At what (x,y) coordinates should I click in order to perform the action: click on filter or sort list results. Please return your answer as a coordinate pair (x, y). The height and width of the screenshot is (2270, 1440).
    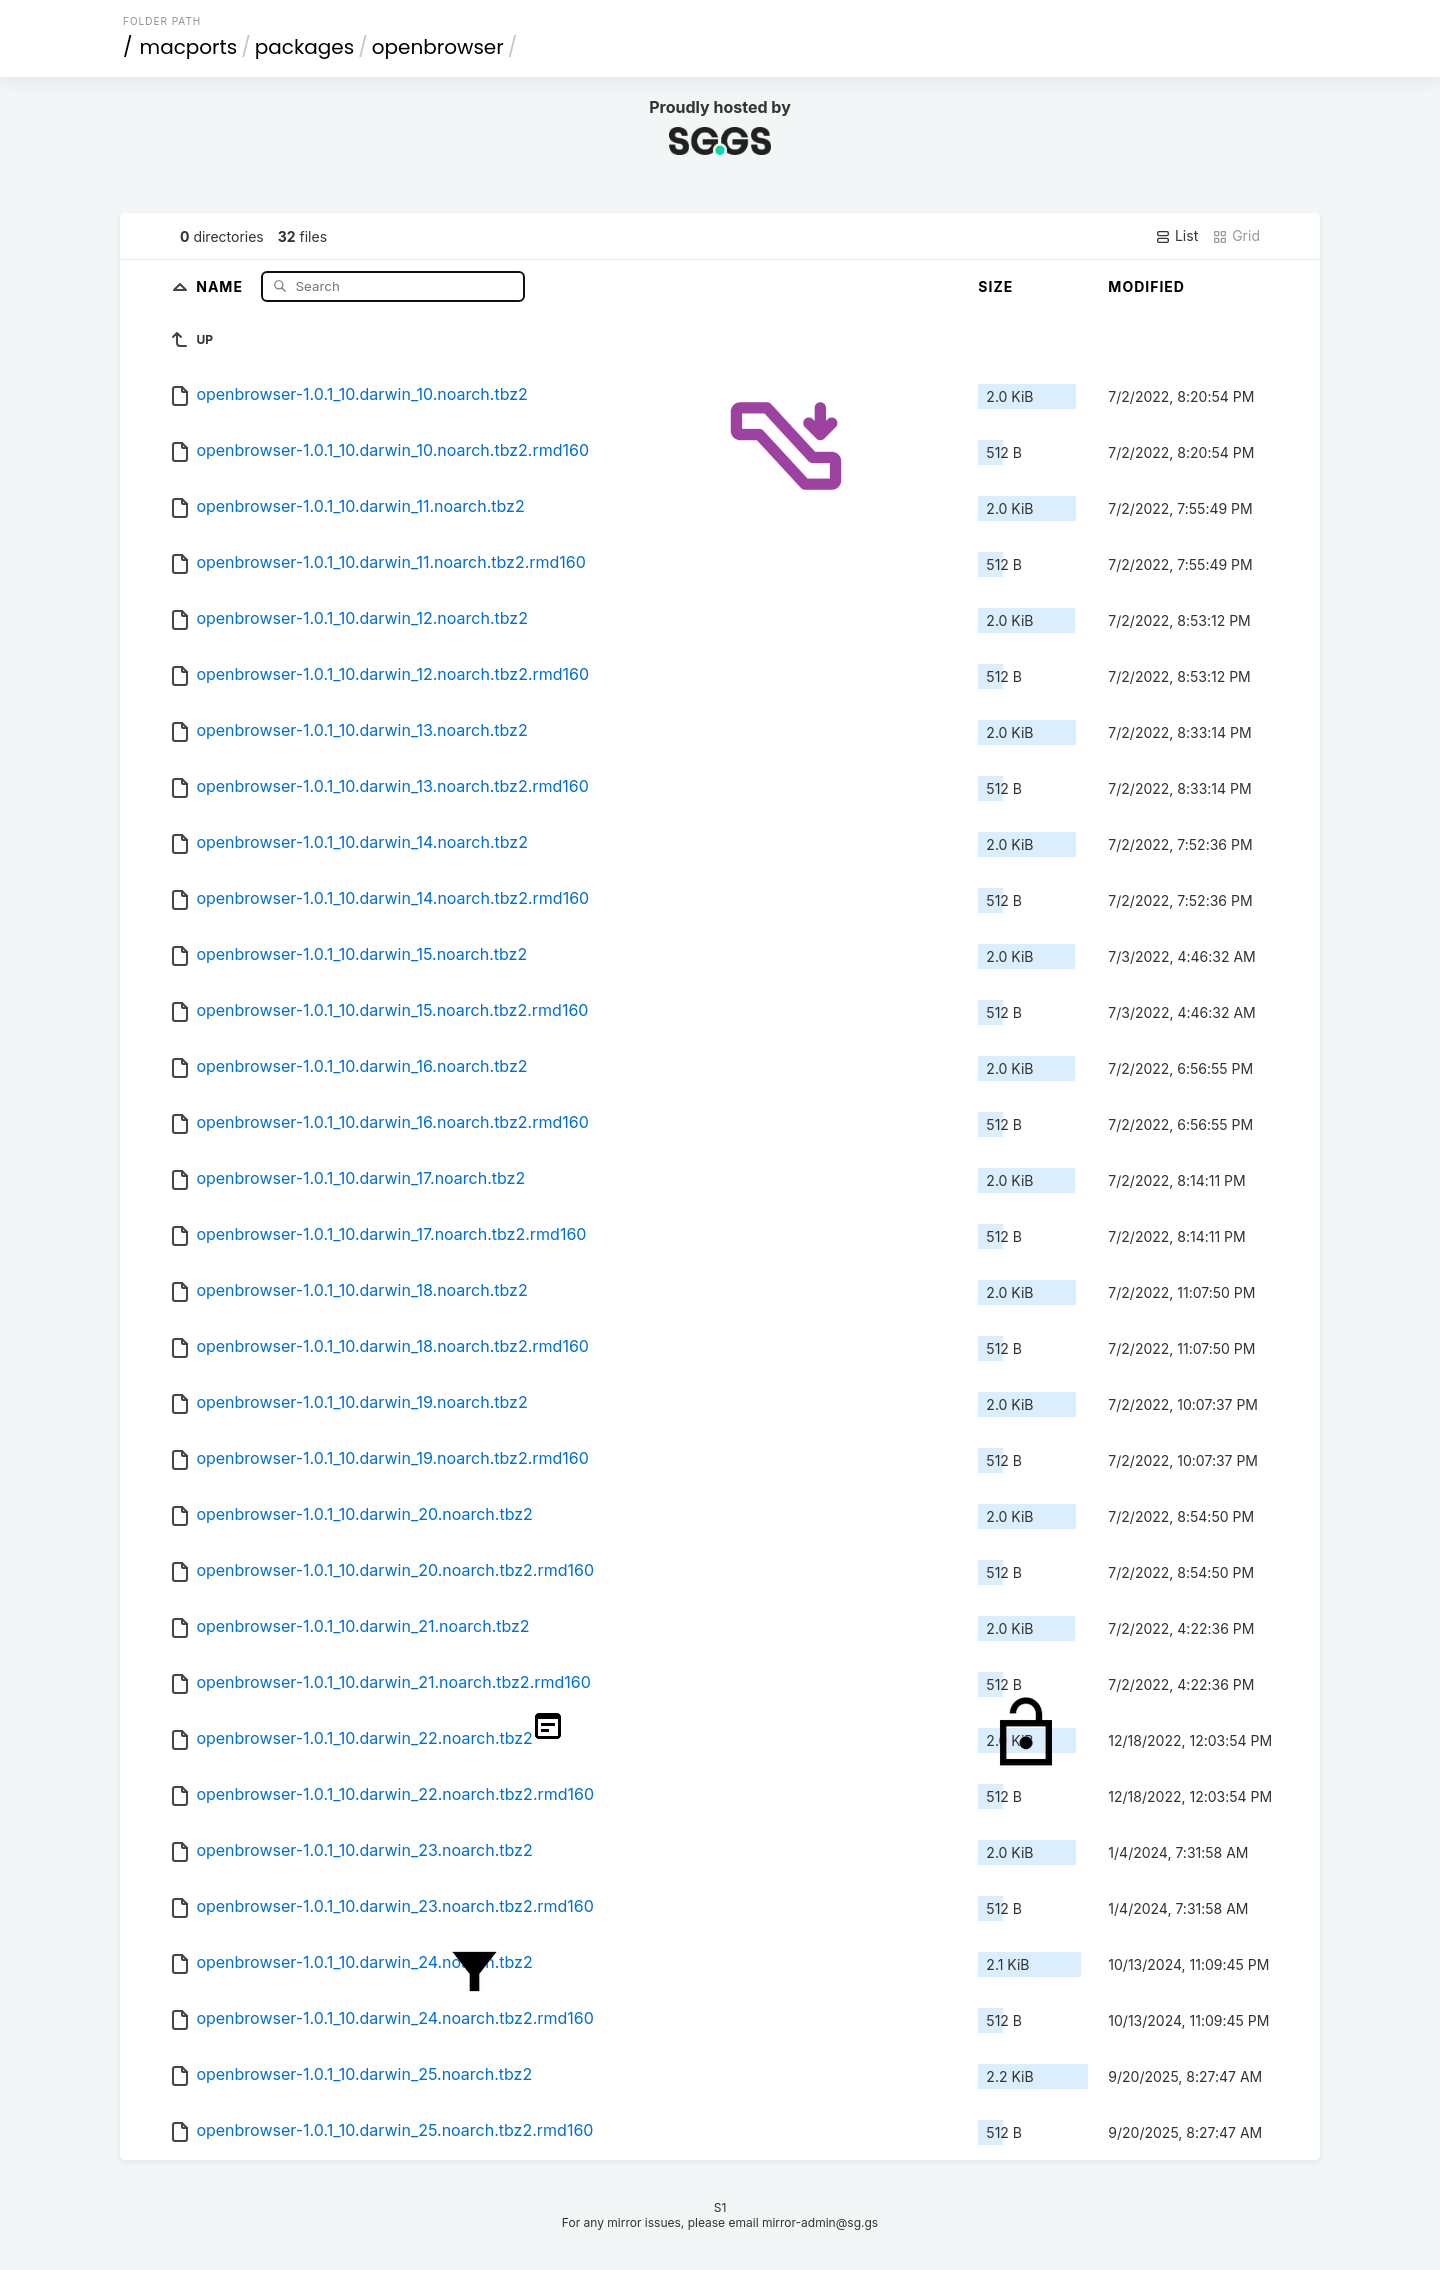
    Looking at the image, I should click on (474, 1971).